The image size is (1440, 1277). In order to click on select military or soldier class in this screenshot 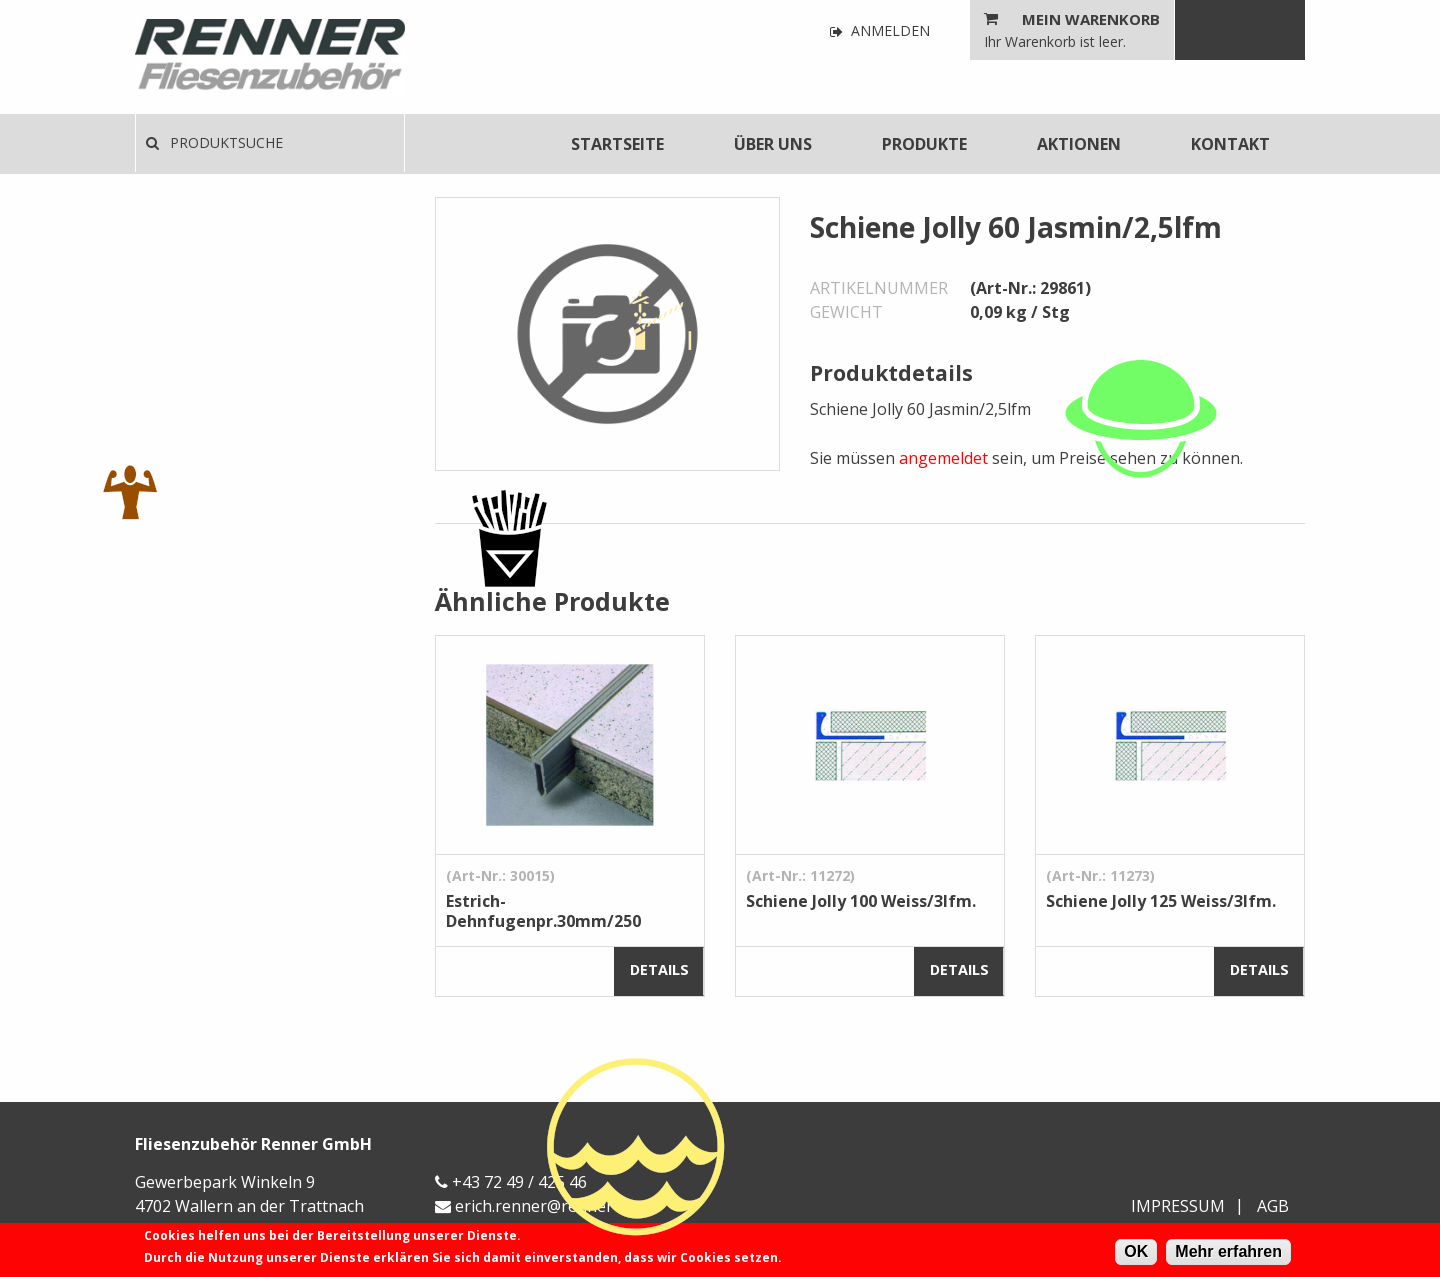, I will do `click(1141, 421)`.